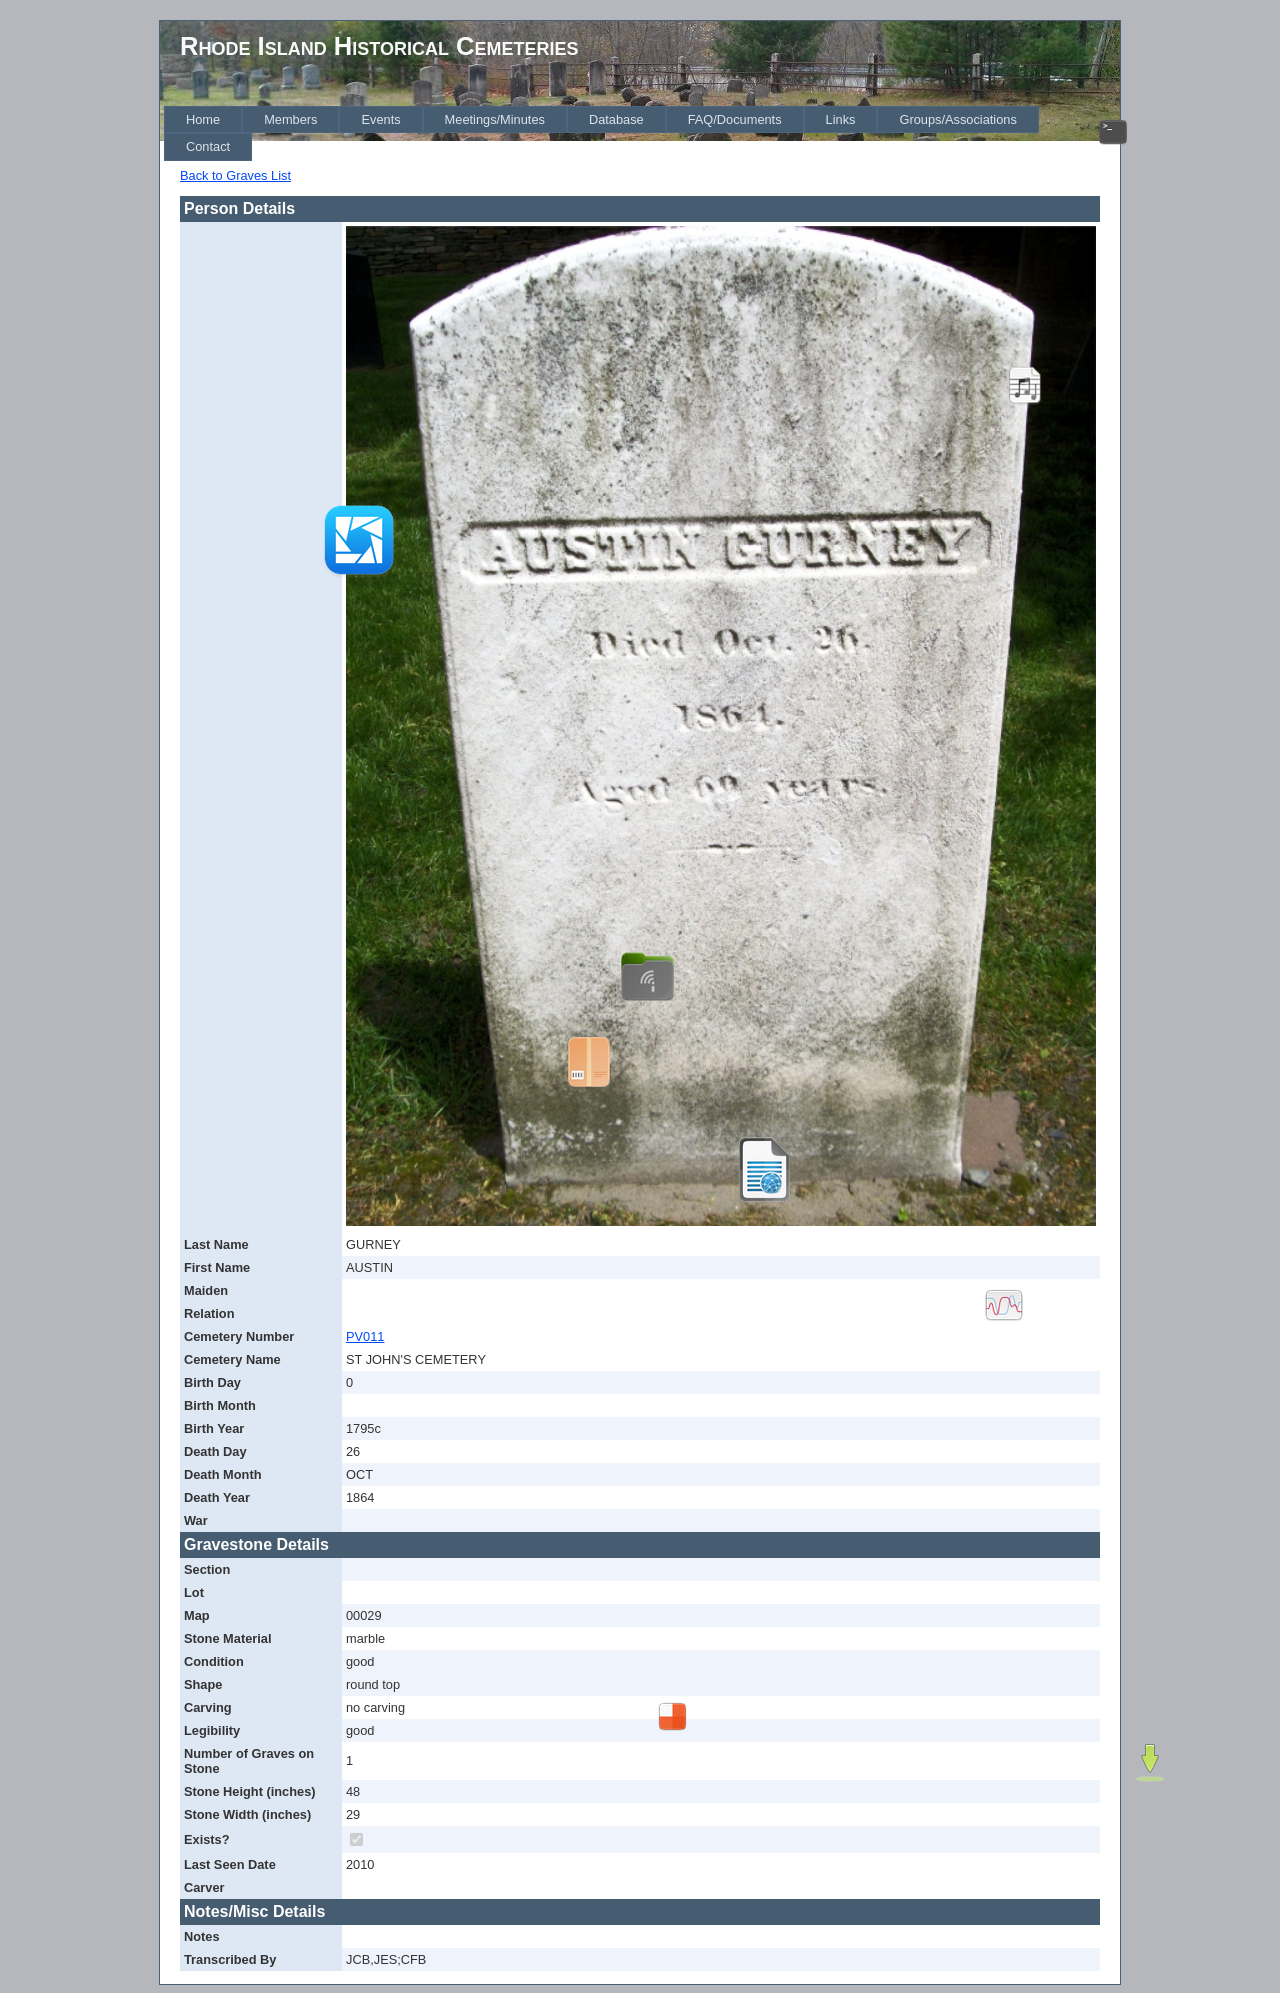 Image resolution: width=1280 pixels, height=1993 pixels. Describe the element at coordinates (647, 976) in the screenshot. I see `open insync cloud sync folder` at that location.